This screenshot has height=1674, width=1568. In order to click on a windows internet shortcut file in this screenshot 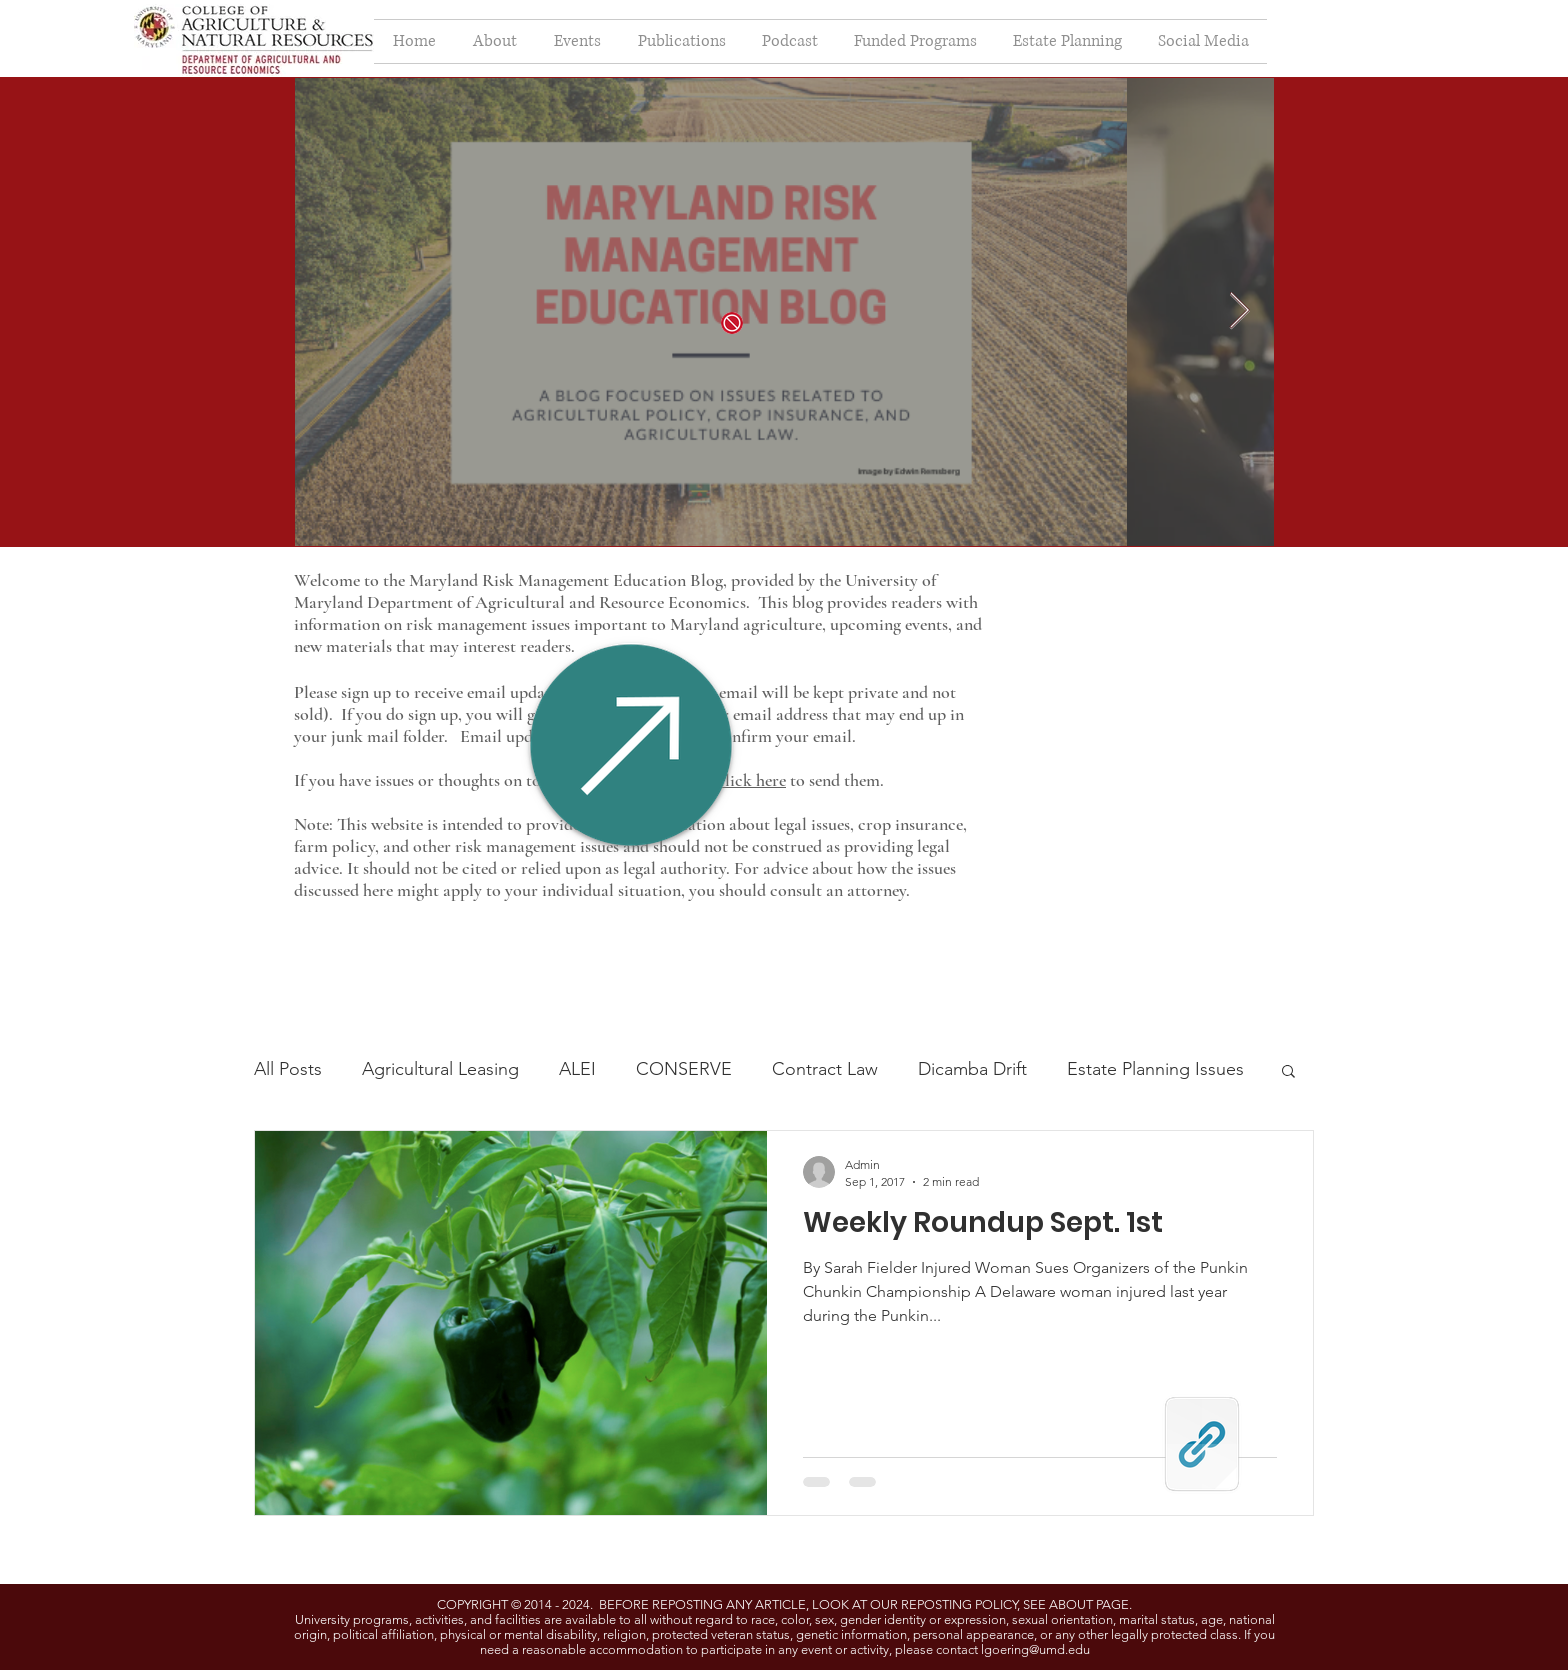, I will do `click(1202, 1444)`.